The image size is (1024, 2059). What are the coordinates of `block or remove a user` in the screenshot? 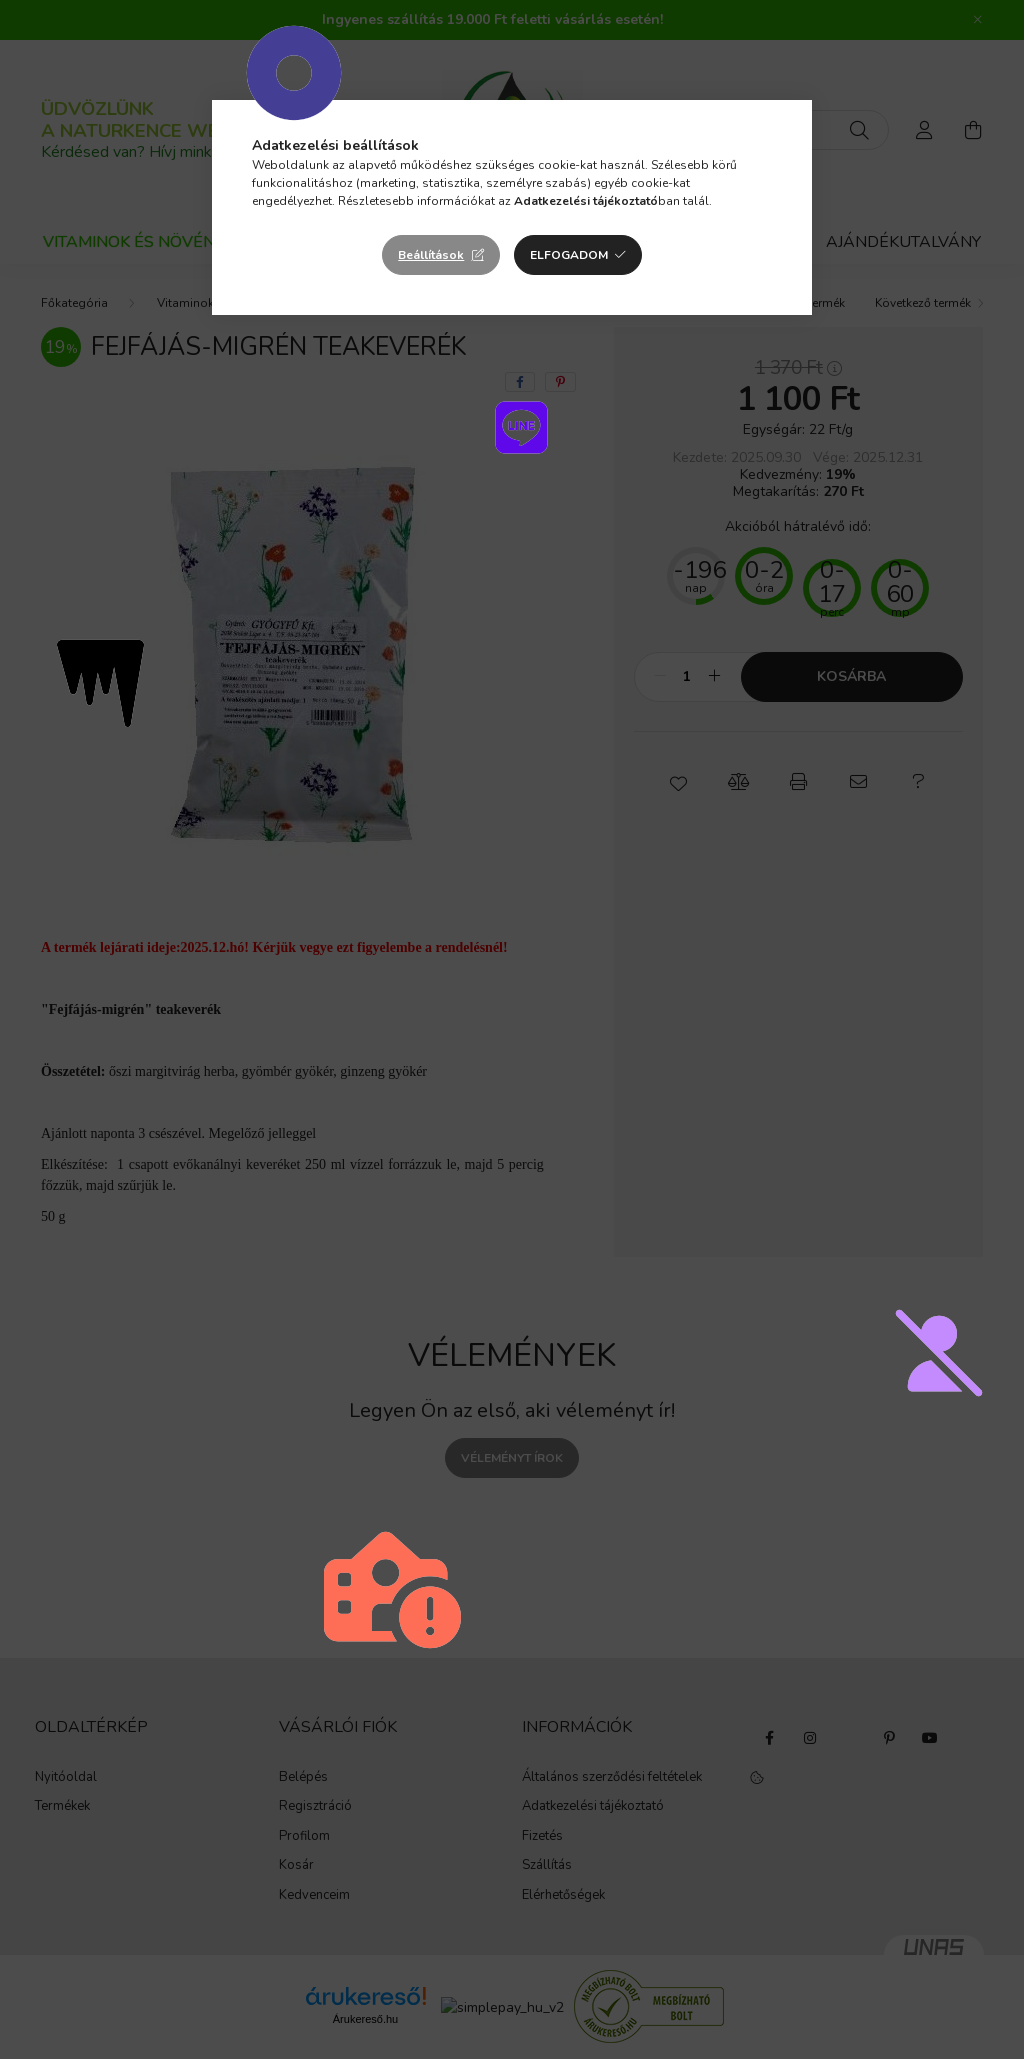 It's located at (939, 1353).